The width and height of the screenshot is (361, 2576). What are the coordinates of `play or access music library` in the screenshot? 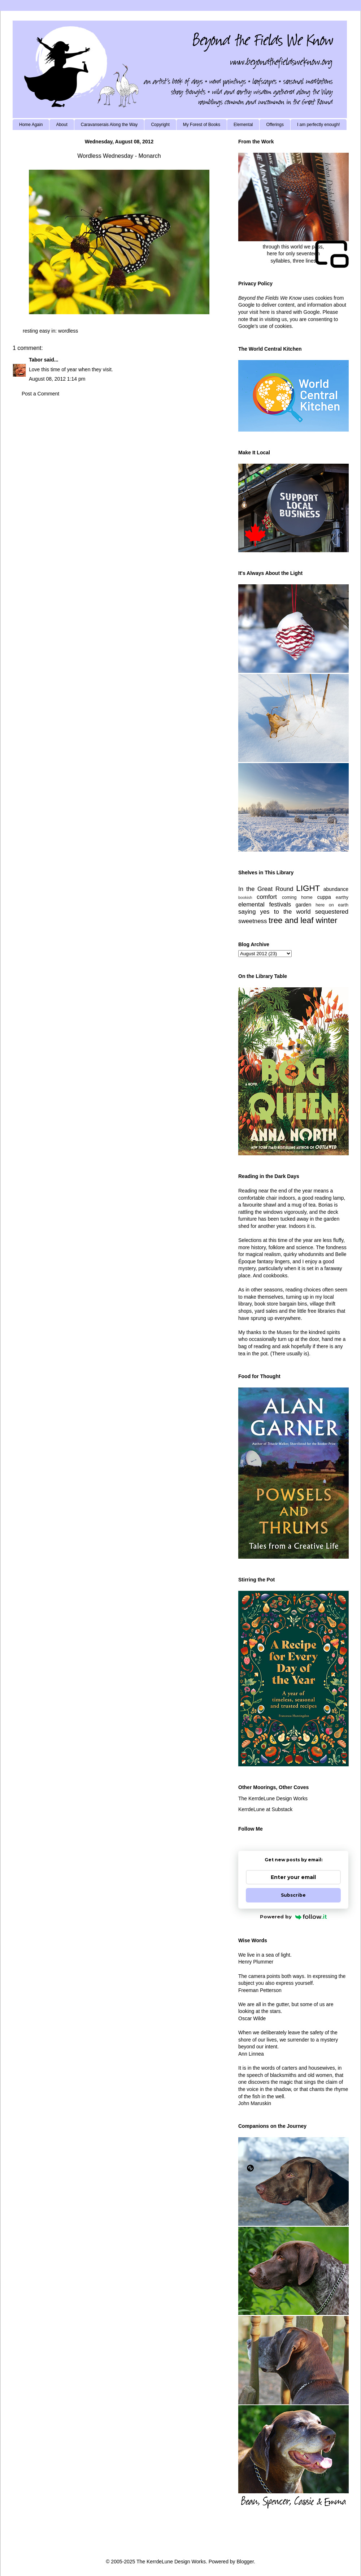 It's located at (250, 2168).